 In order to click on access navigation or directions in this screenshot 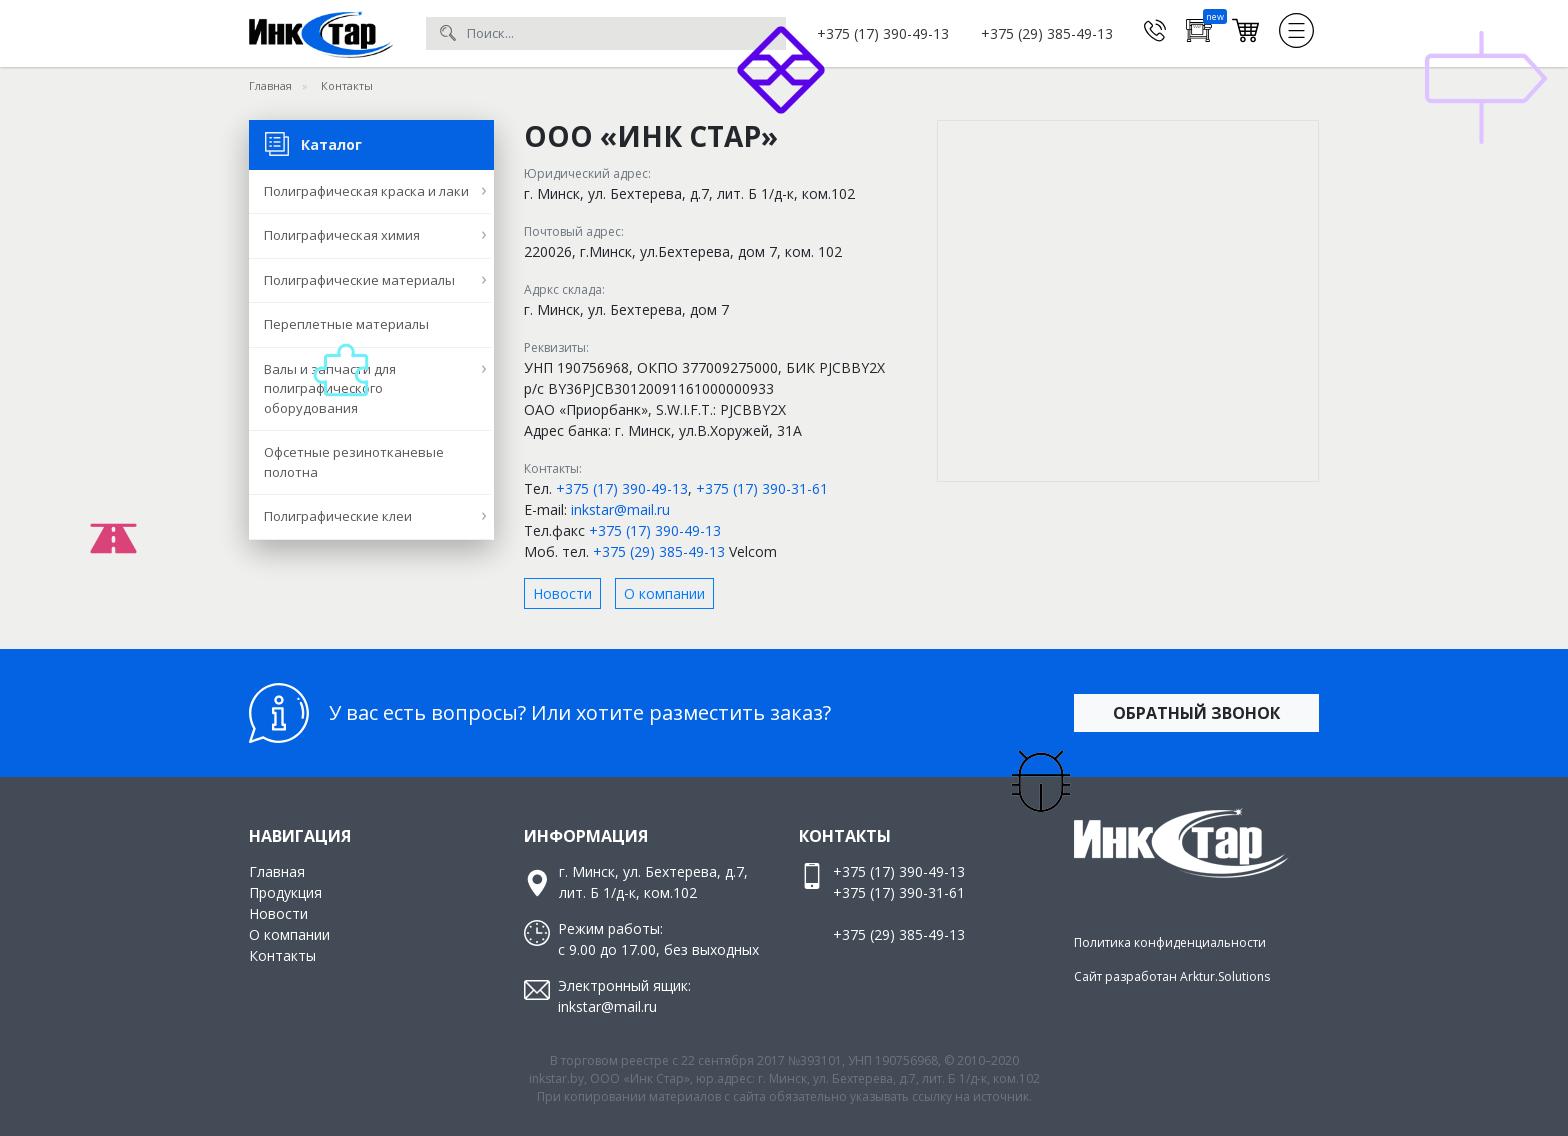, I will do `click(1481, 87)`.